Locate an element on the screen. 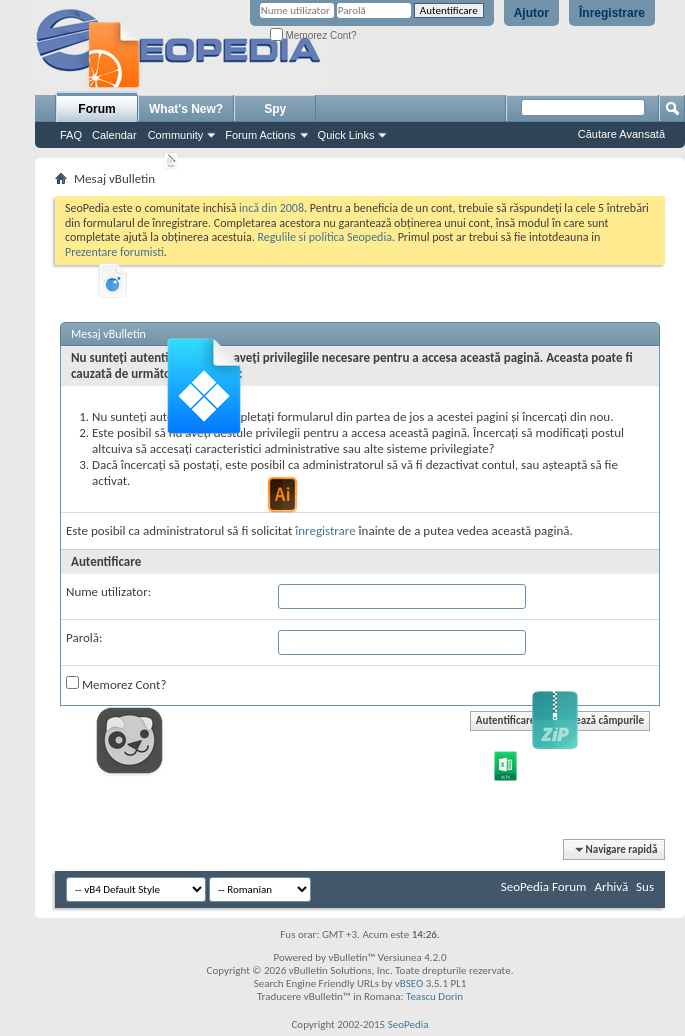 Image resolution: width=685 pixels, height=1036 pixels. a compressed zip file is located at coordinates (555, 720).